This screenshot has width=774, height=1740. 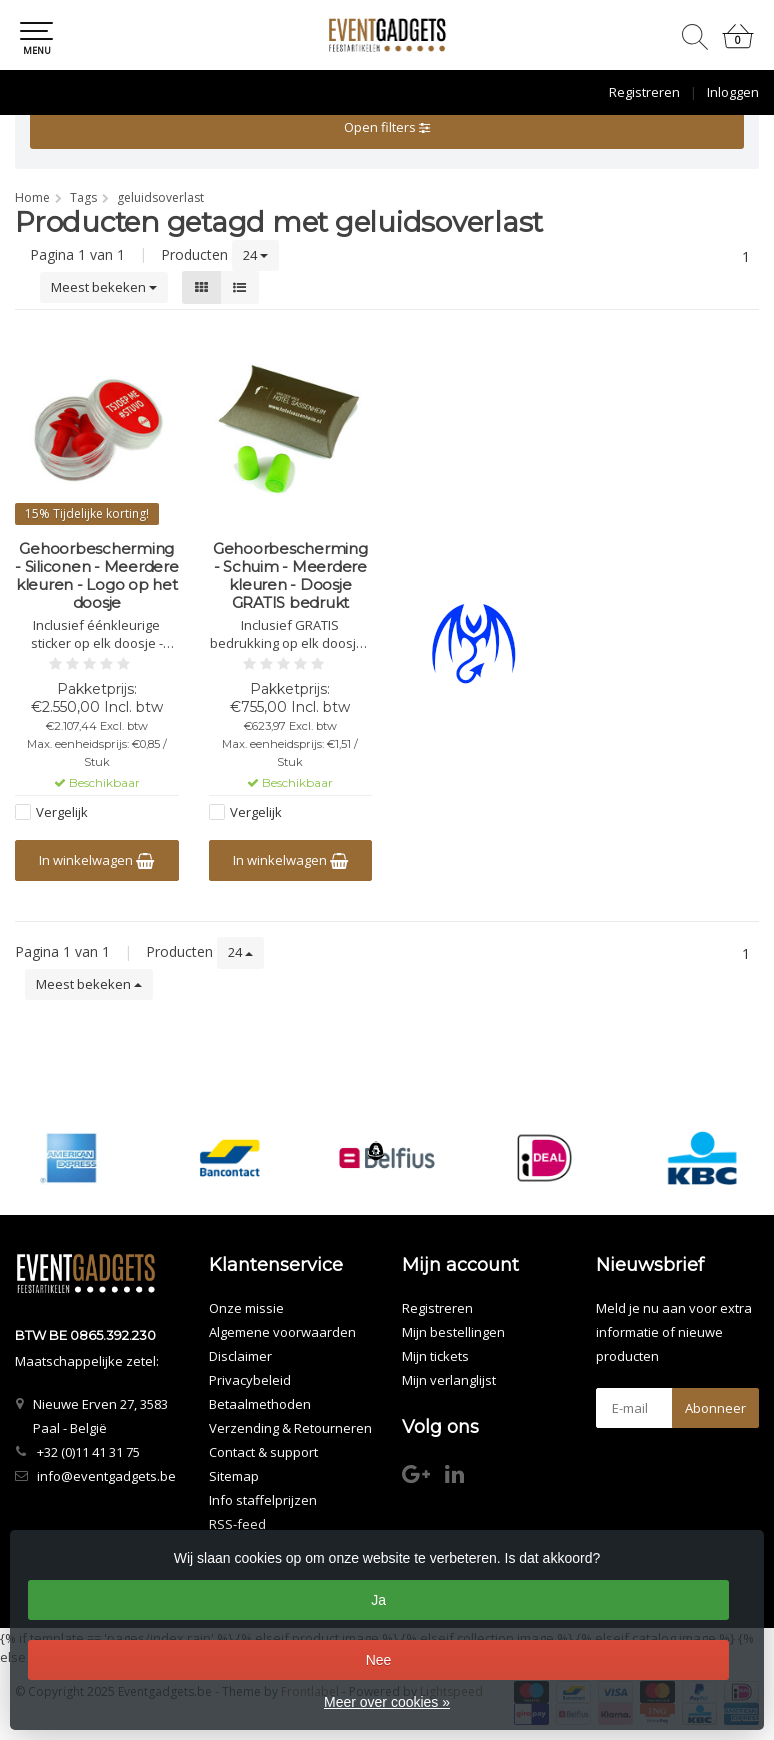 I want to click on represents a villain or enemy character in a game, so click(x=474, y=642).